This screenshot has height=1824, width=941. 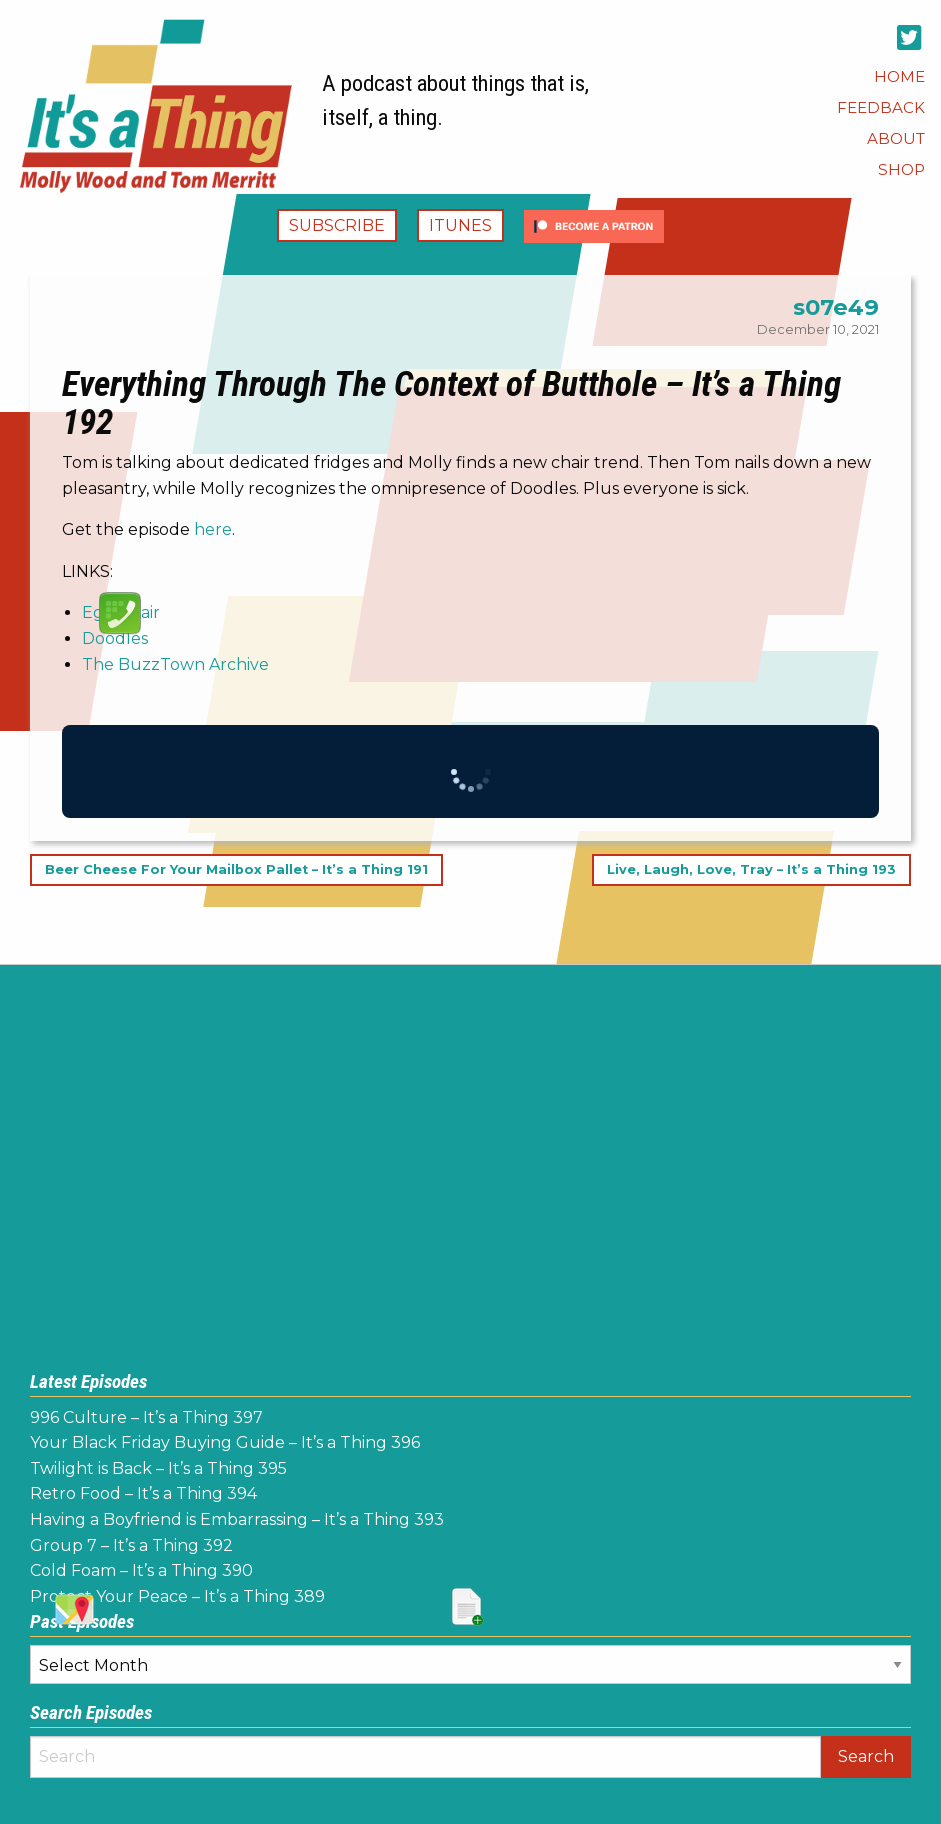 What do you see at coordinates (120, 613) in the screenshot?
I see `open the phone or calls app` at bounding box center [120, 613].